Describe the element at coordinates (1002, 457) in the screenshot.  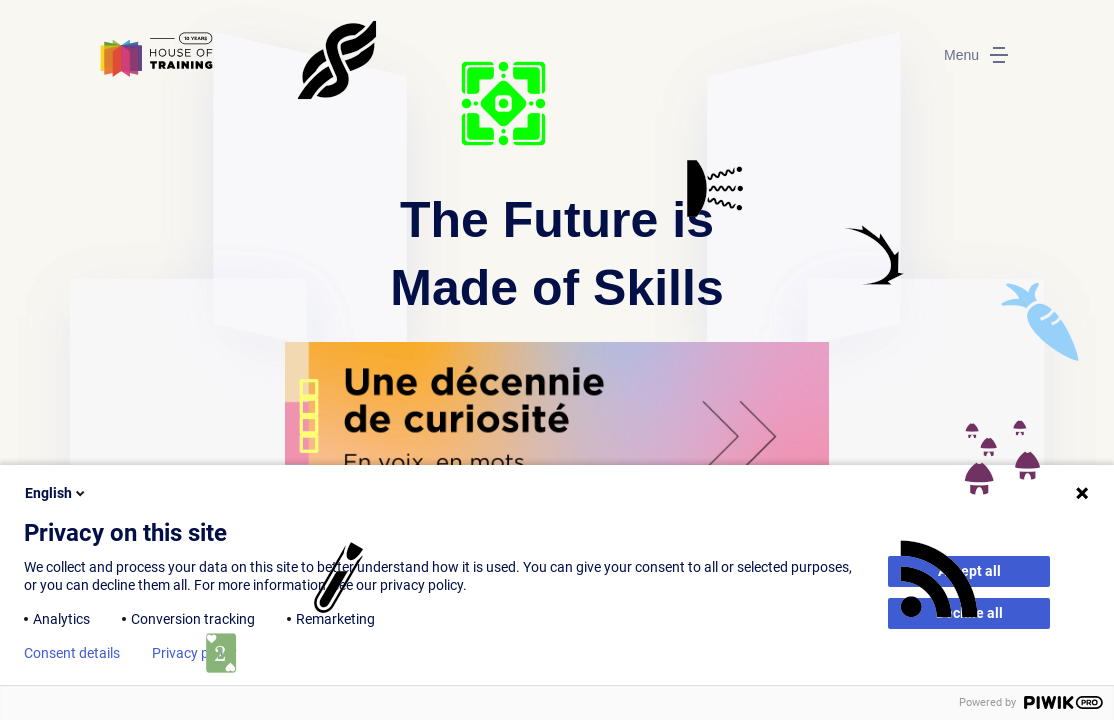
I see `view village or settlement on map` at that location.